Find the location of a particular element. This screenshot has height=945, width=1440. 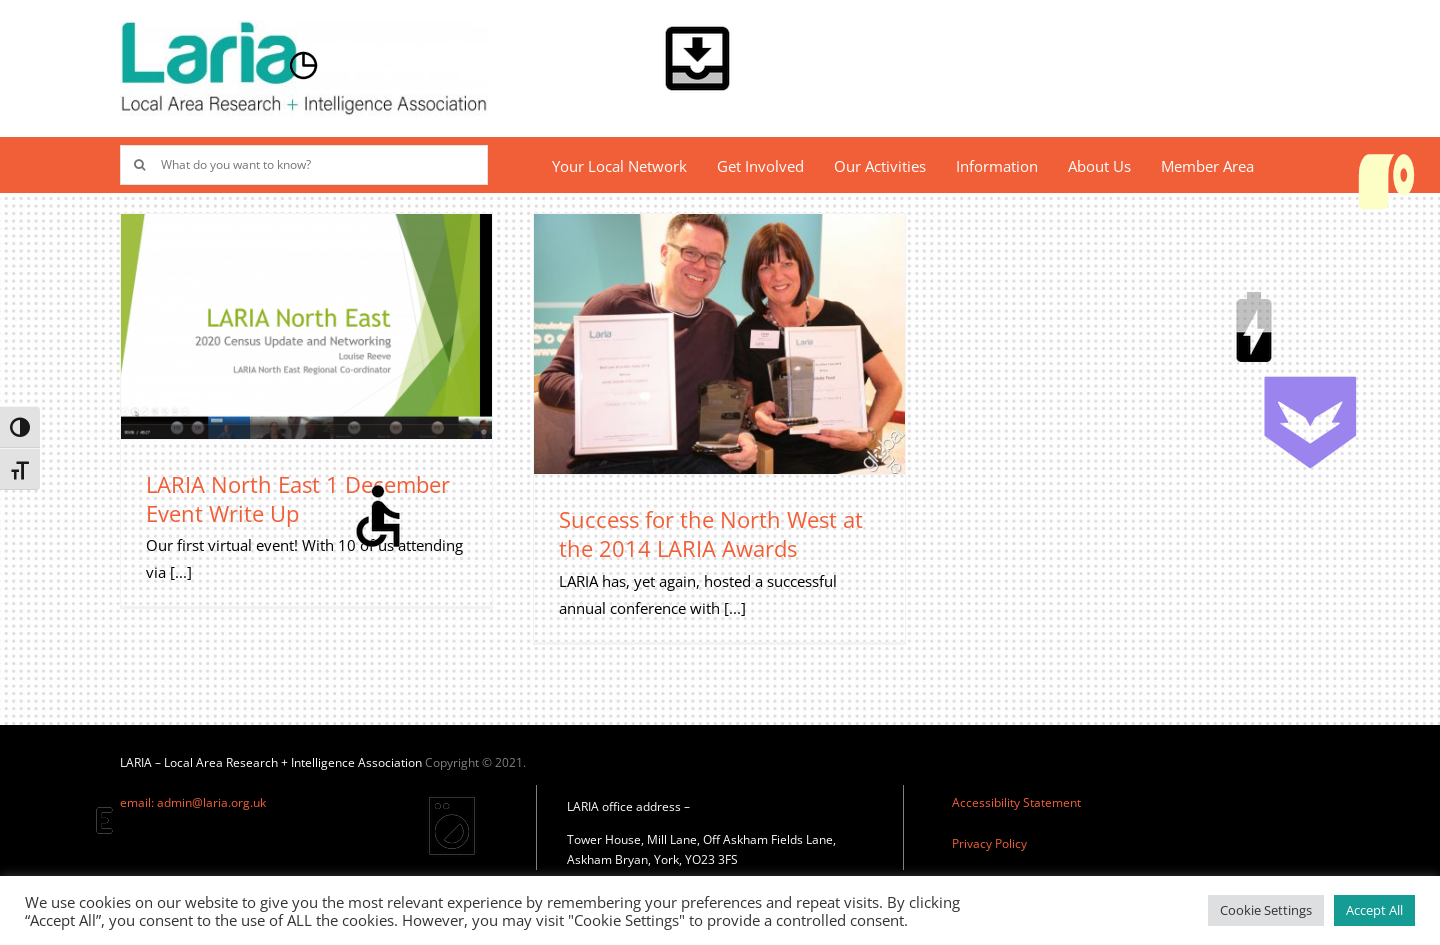

view analytics or statistics breakdown is located at coordinates (303, 65).